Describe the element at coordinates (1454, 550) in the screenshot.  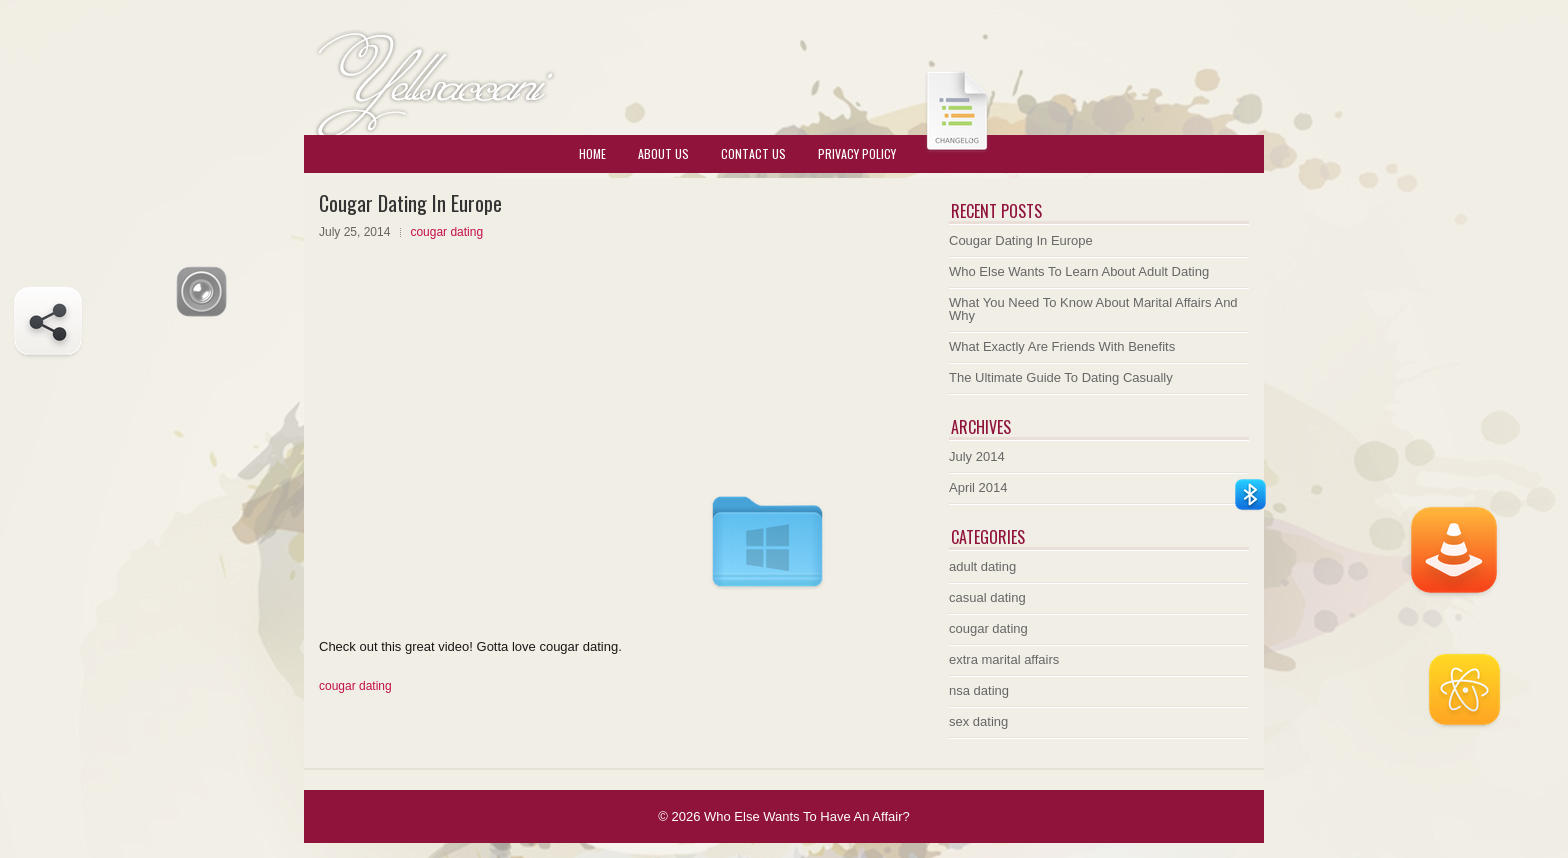
I see `open VLC media player` at that location.